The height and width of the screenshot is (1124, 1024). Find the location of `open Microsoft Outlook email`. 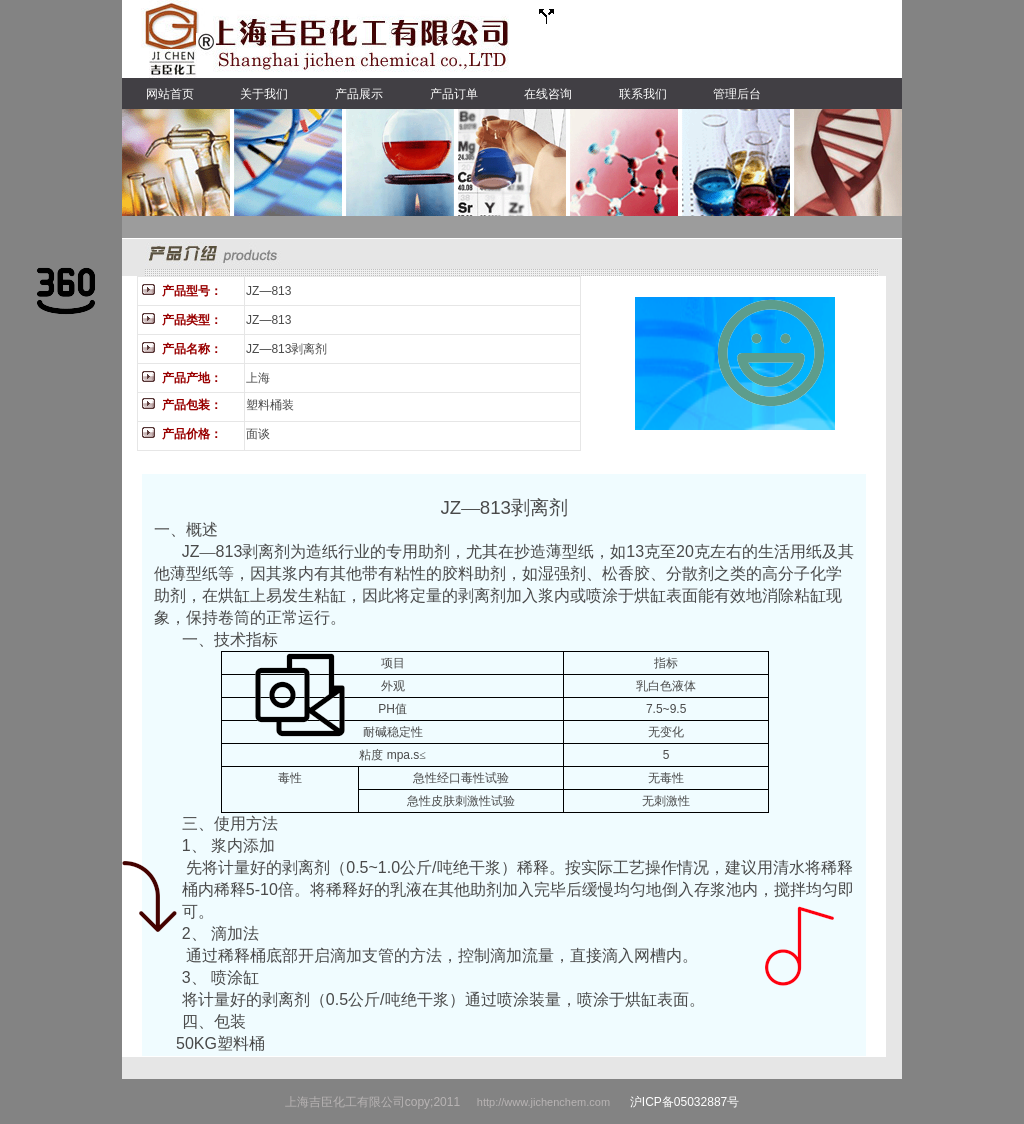

open Microsoft Outlook email is located at coordinates (300, 695).